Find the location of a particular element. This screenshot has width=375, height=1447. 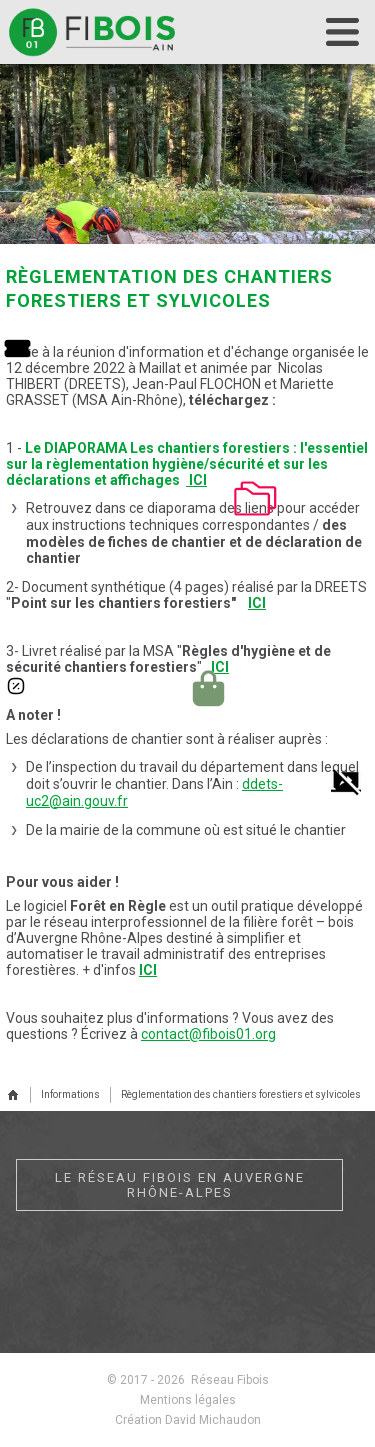

browse all folders is located at coordinates (254, 498).